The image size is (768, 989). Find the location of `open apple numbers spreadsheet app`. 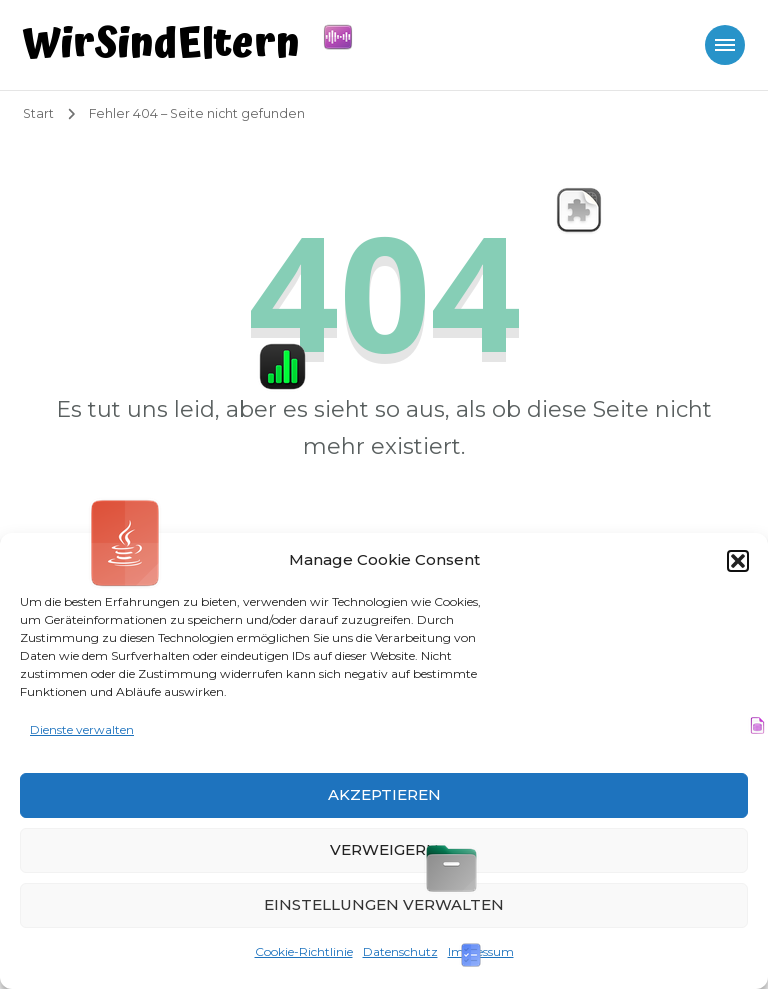

open apple numbers spreadsheet app is located at coordinates (282, 366).